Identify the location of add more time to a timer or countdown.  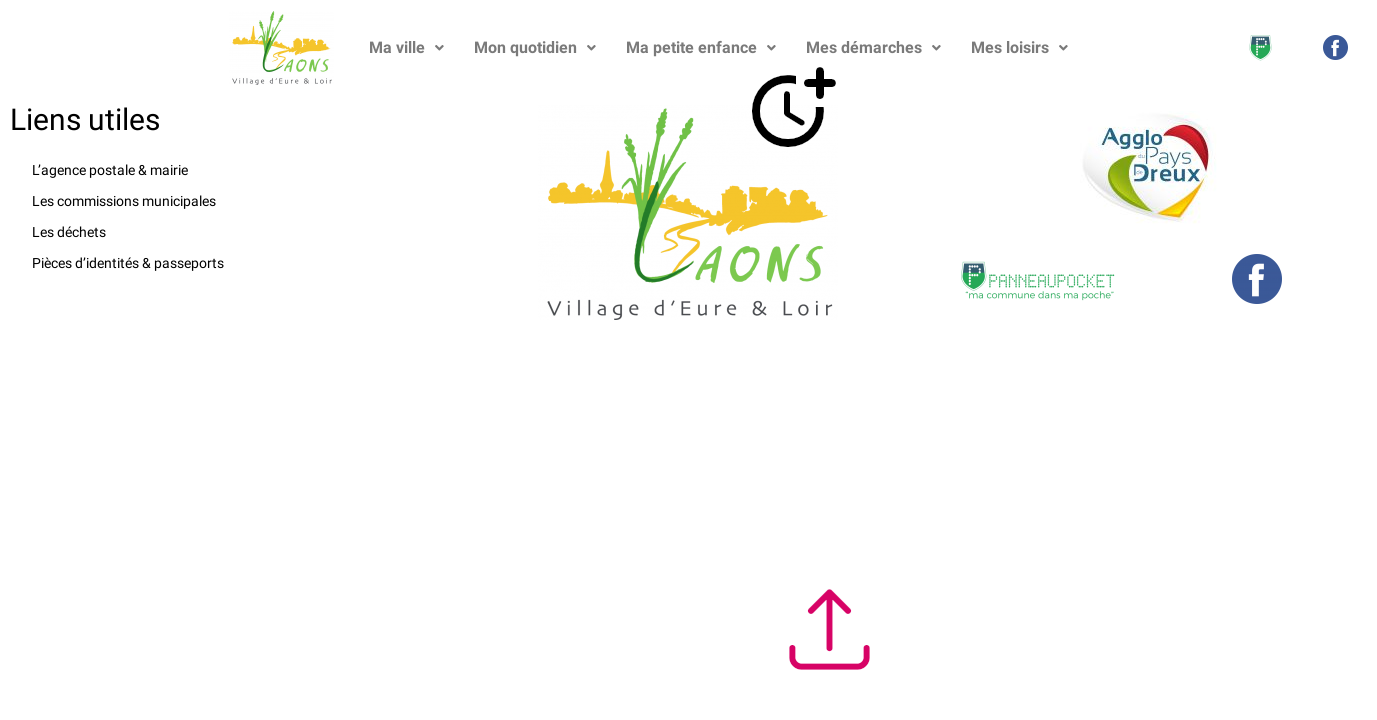
(792, 107).